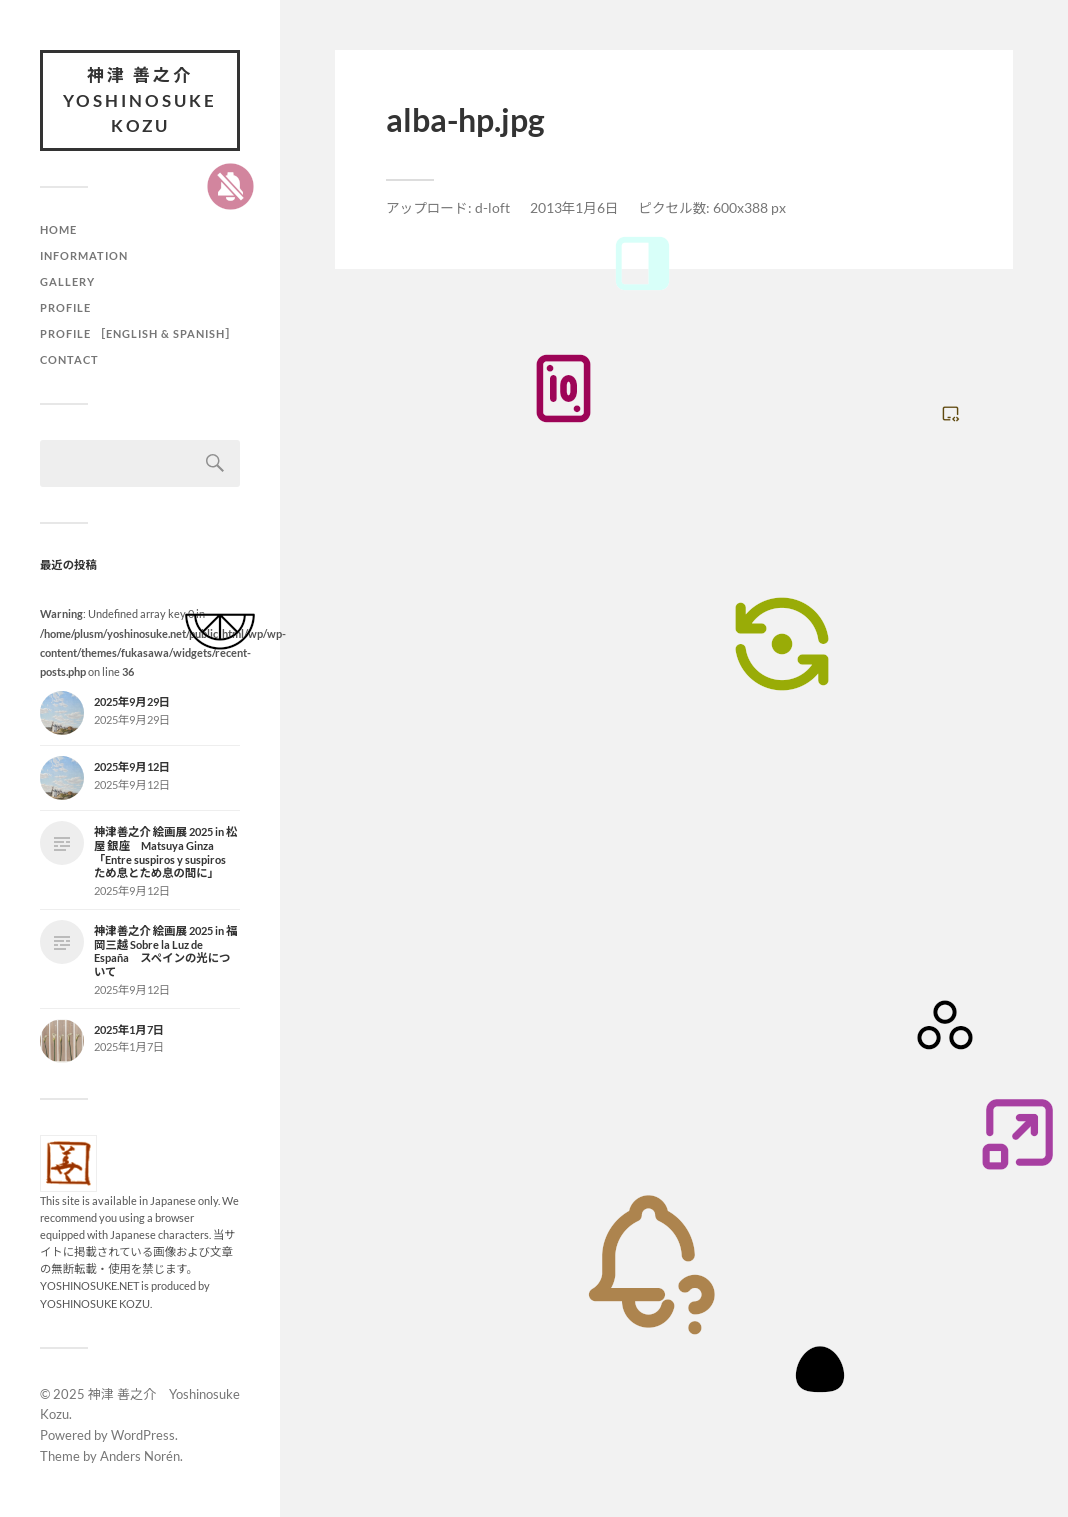  I want to click on decorative blob shape element, so click(820, 1368).